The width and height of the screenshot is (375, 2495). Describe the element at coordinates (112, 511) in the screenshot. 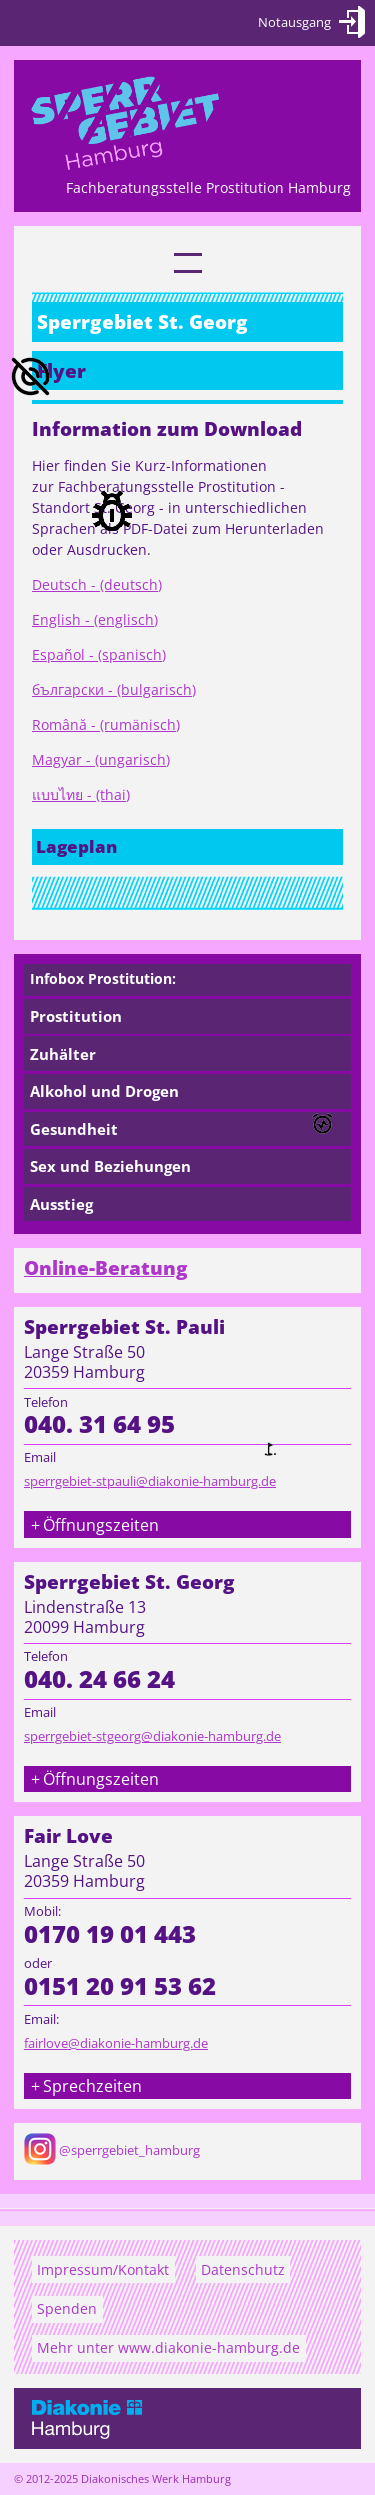

I see `access pest control services` at that location.